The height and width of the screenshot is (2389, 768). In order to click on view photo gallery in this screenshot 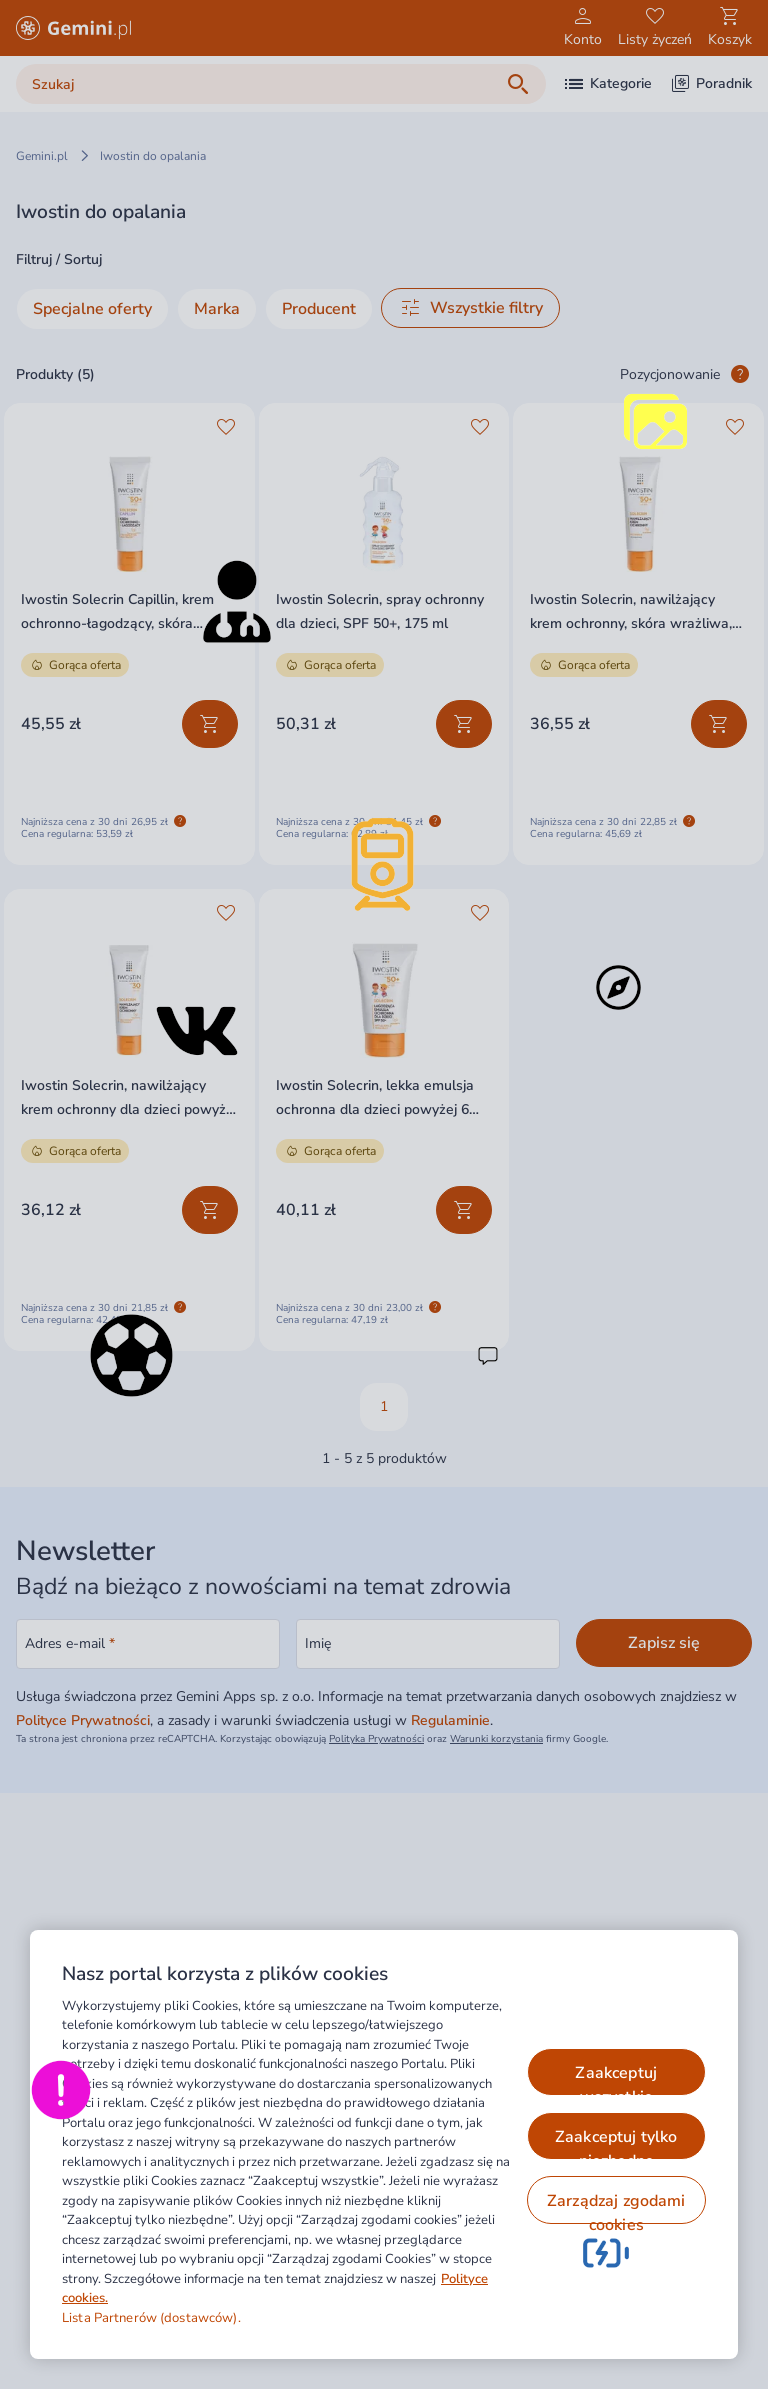, I will do `click(655, 421)`.